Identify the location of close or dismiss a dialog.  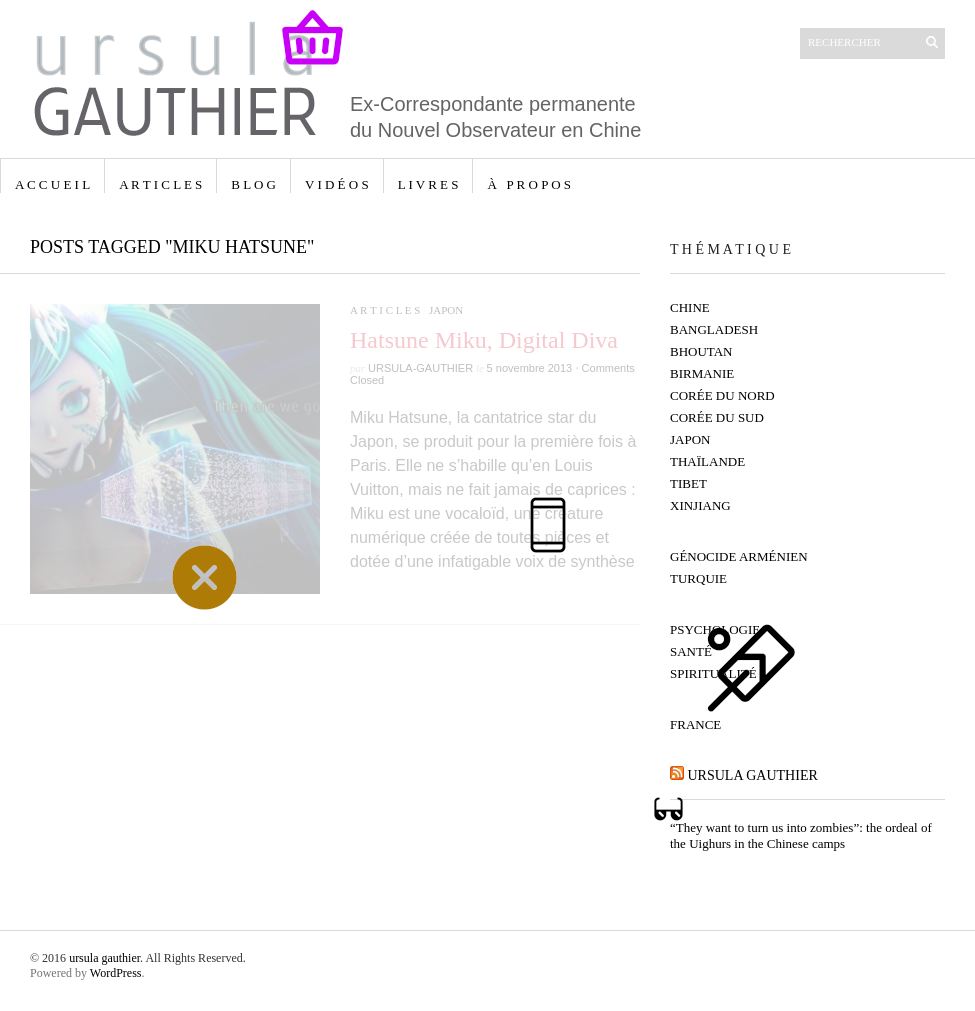
(204, 577).